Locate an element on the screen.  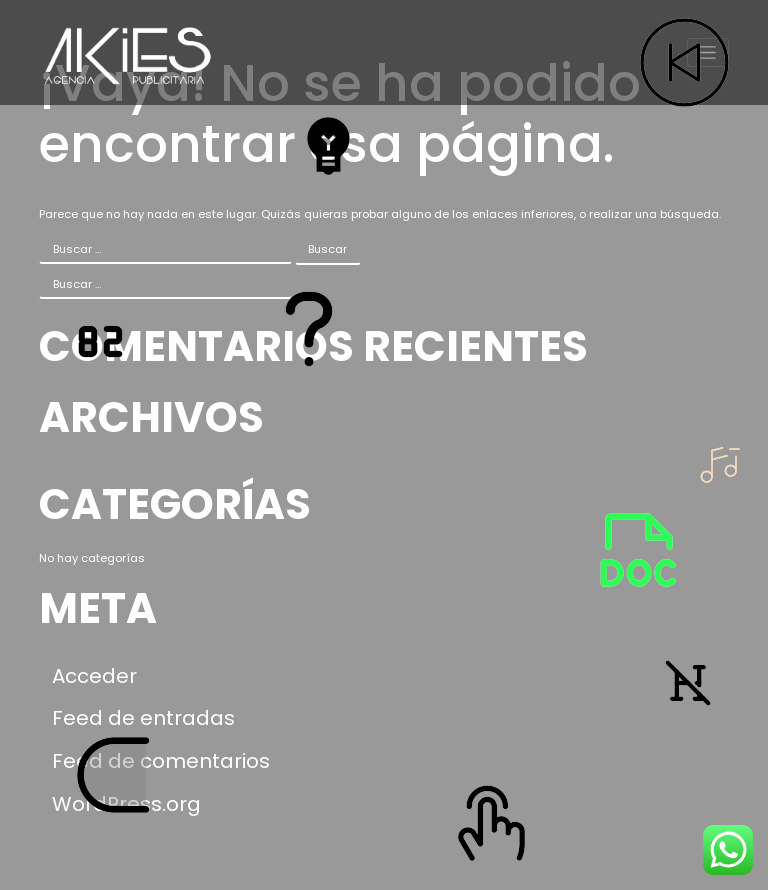
disable heading formatting is located at coordinates (688, 683).